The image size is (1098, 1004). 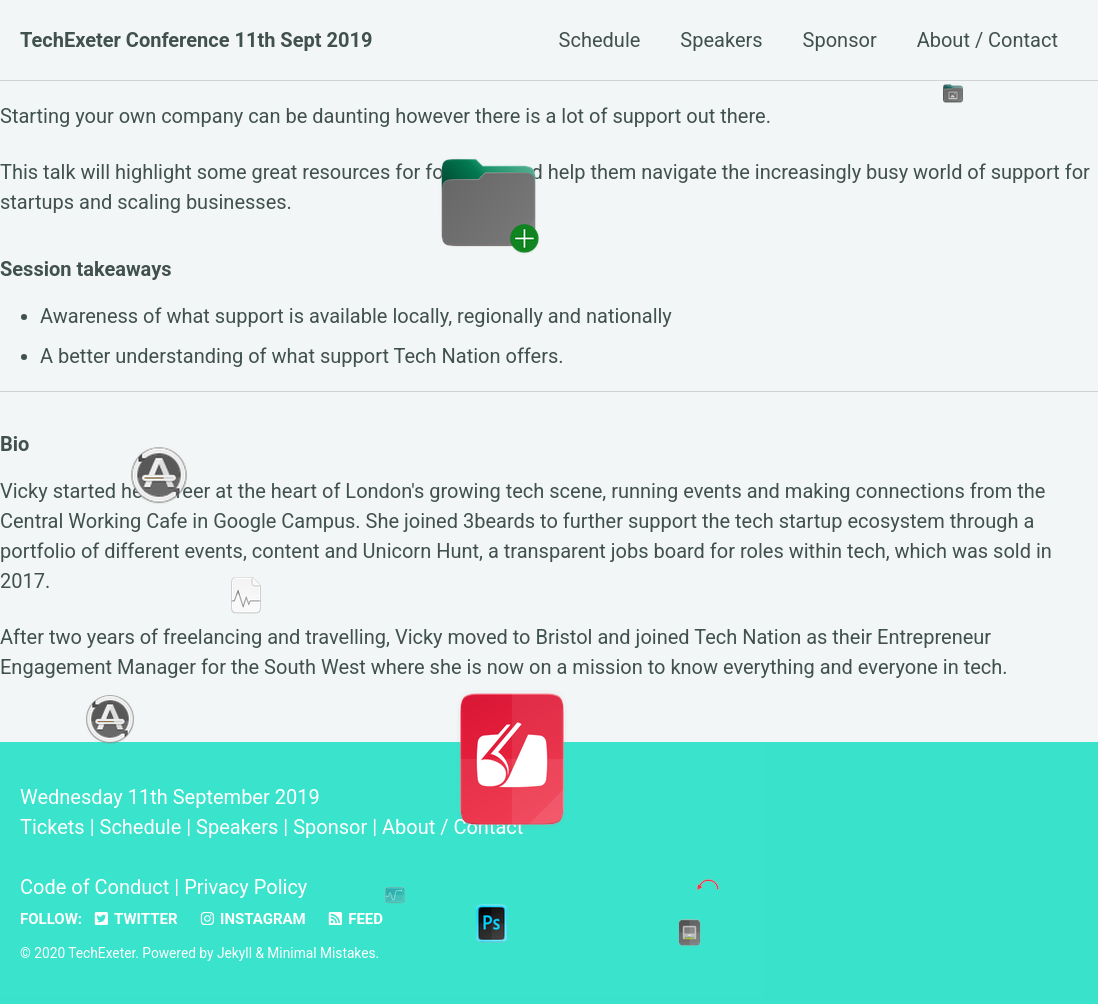 What do you see at coordinates (110, 719) in the screenshot?
I see `open the software update notifier app` at bounding box center [110, 719].